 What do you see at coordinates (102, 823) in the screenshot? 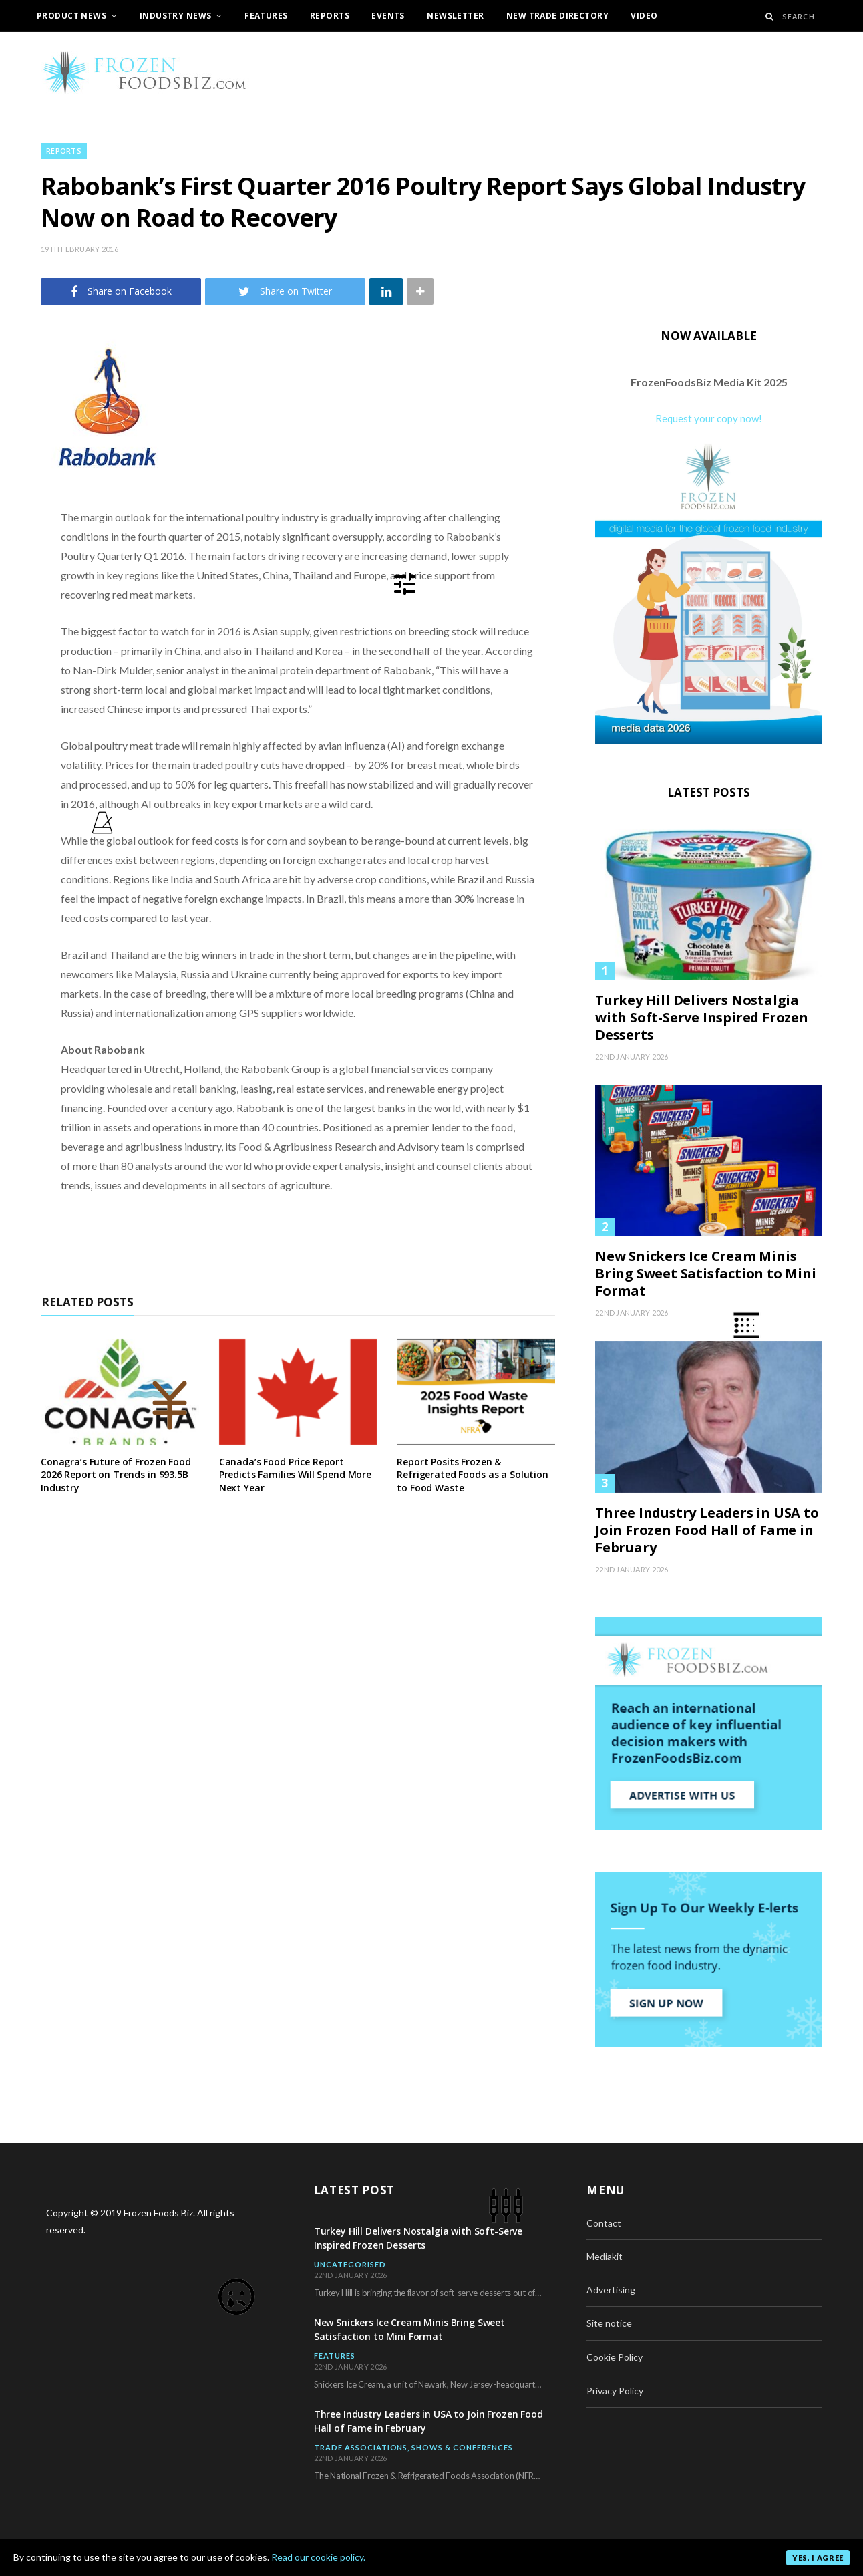
I see `access metronome or tempo settings` at bounding box center [102, 823].